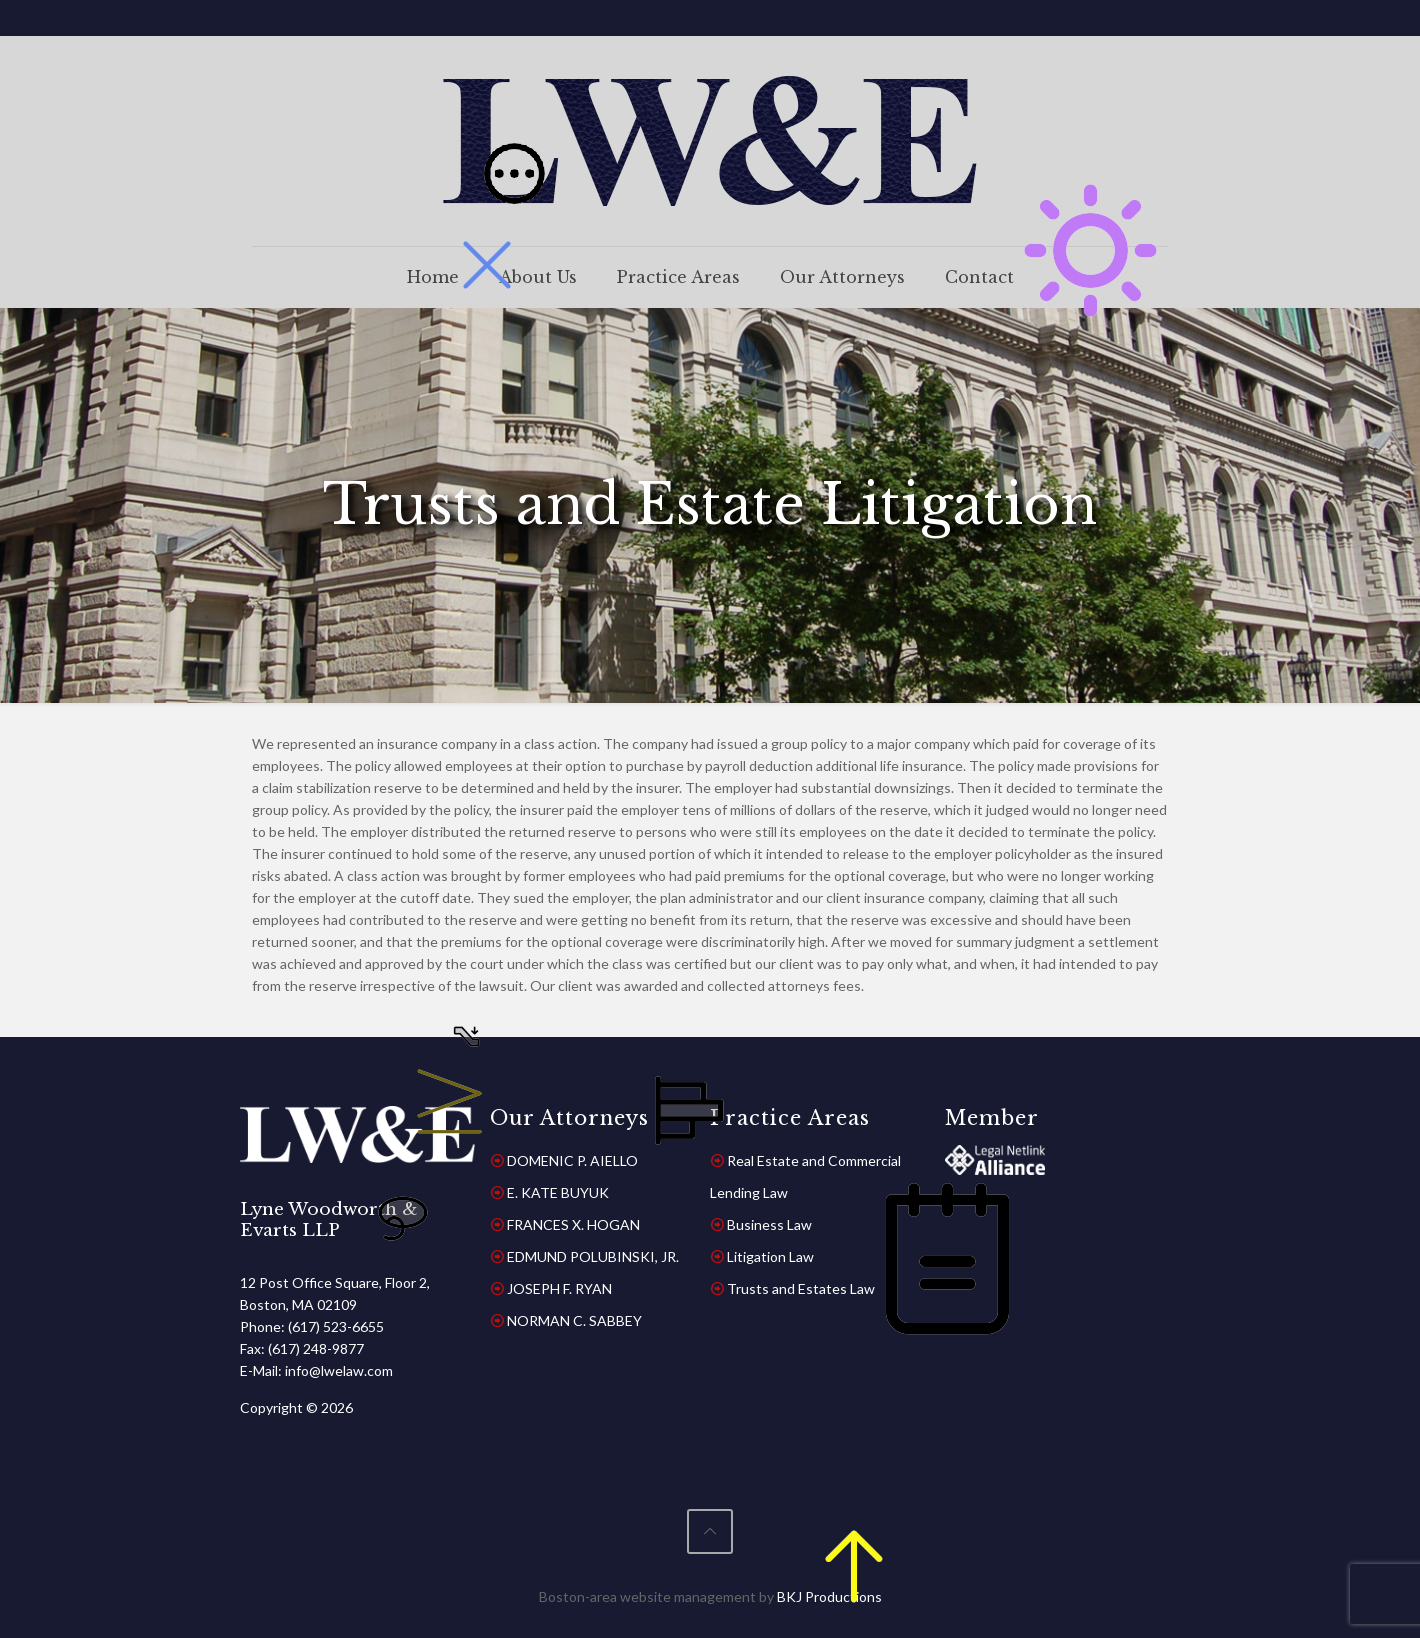 The height and width of the screenshot is (1638, 1420). Describe the element at coordinates (514, 173) in the screenshot. I see `view more options or actions` at that location.